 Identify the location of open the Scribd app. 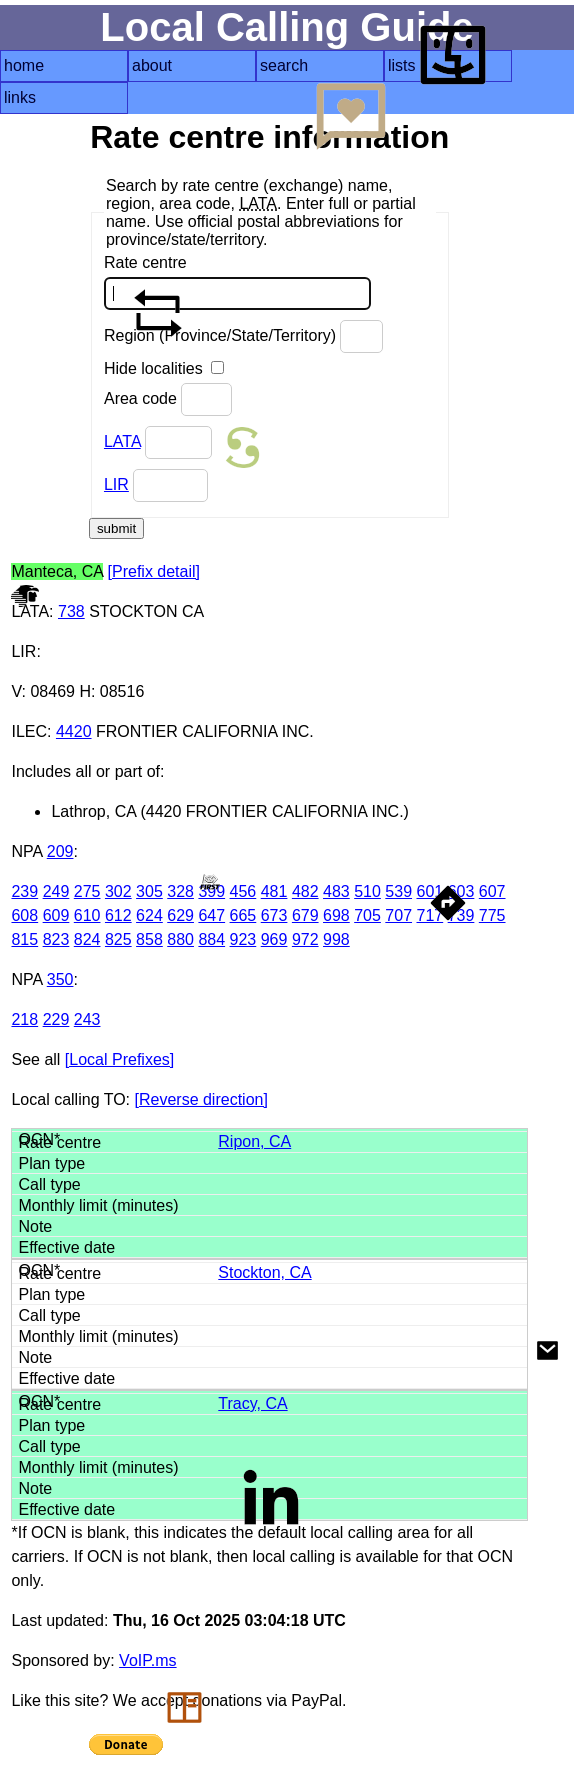
(242, 447).